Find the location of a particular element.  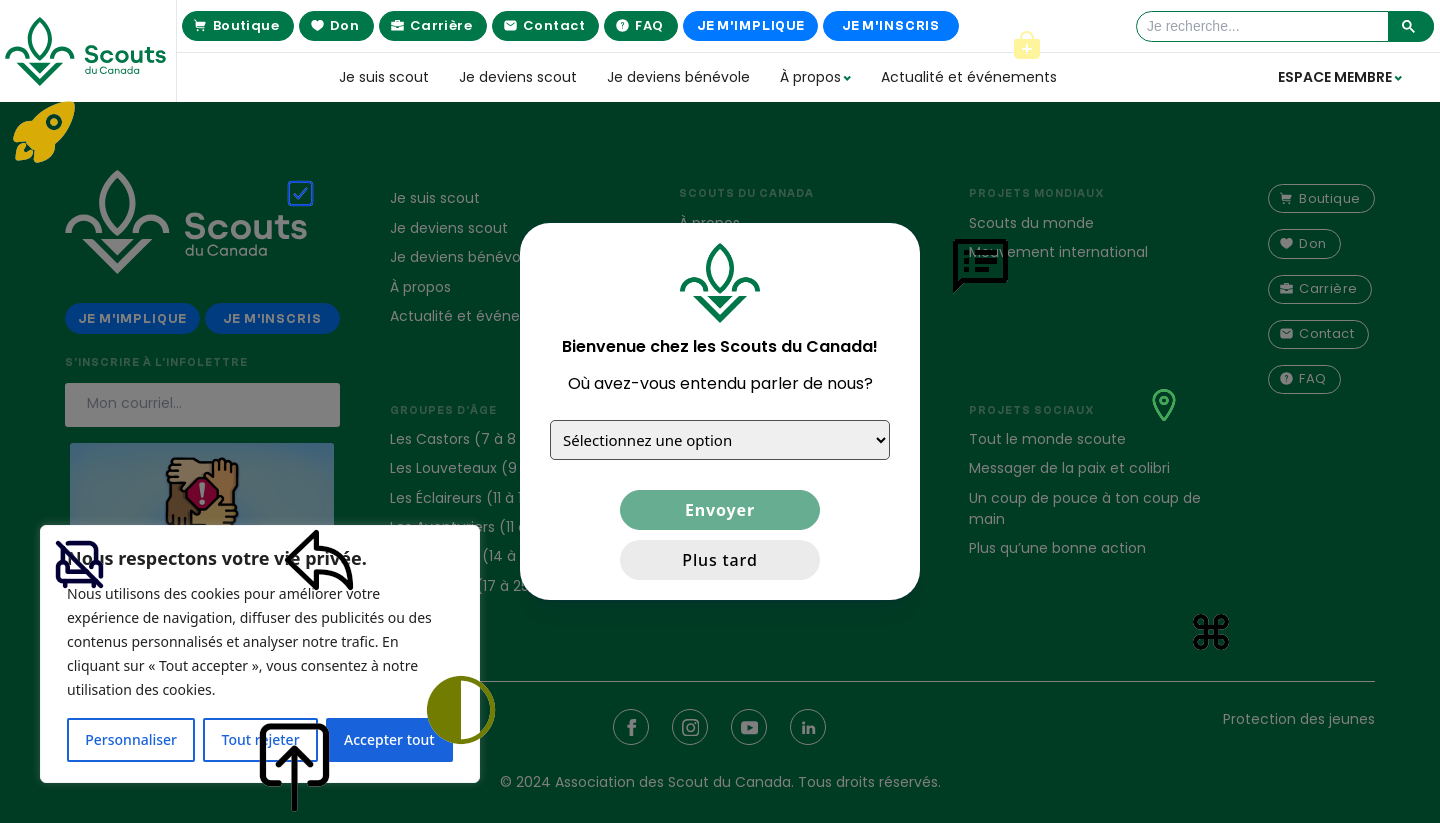

select or confirm an option is located at coordinates (300, 193).